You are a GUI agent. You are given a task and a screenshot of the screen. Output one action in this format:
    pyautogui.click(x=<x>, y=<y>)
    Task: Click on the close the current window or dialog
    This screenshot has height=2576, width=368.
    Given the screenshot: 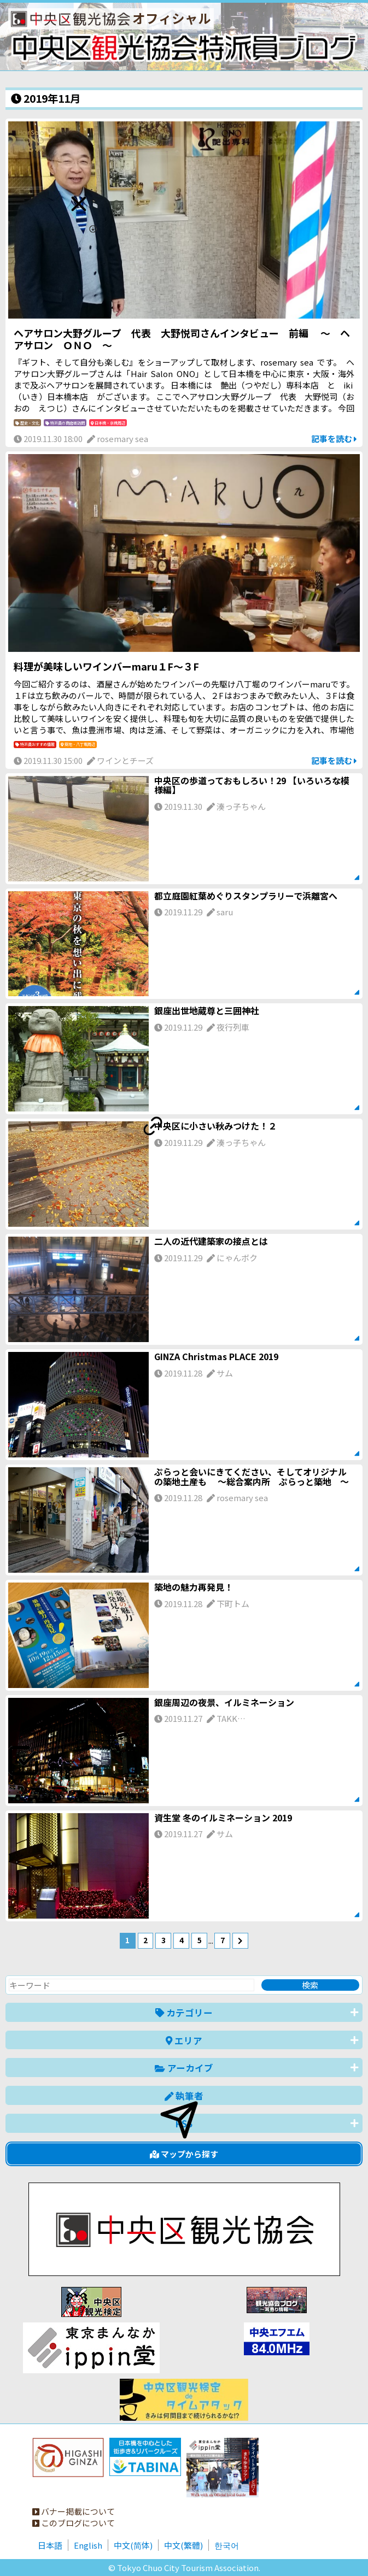 What is the action you would take?
    pyautogui.click(x=79, y=204)
    